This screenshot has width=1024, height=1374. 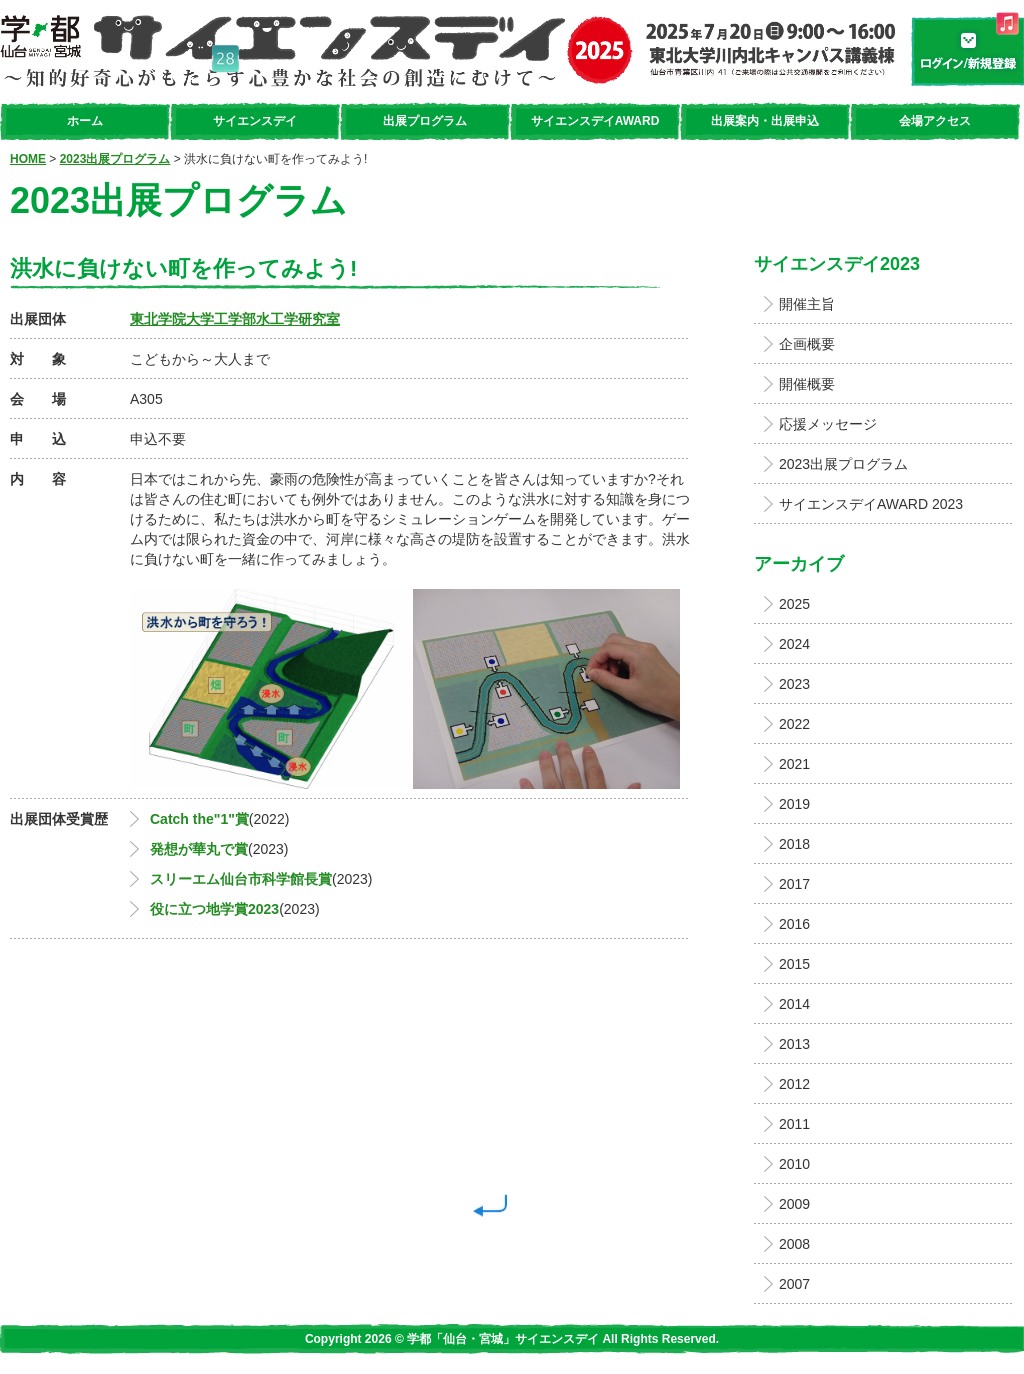 I want to click on open the calendar app, so click(x=225, y=58).